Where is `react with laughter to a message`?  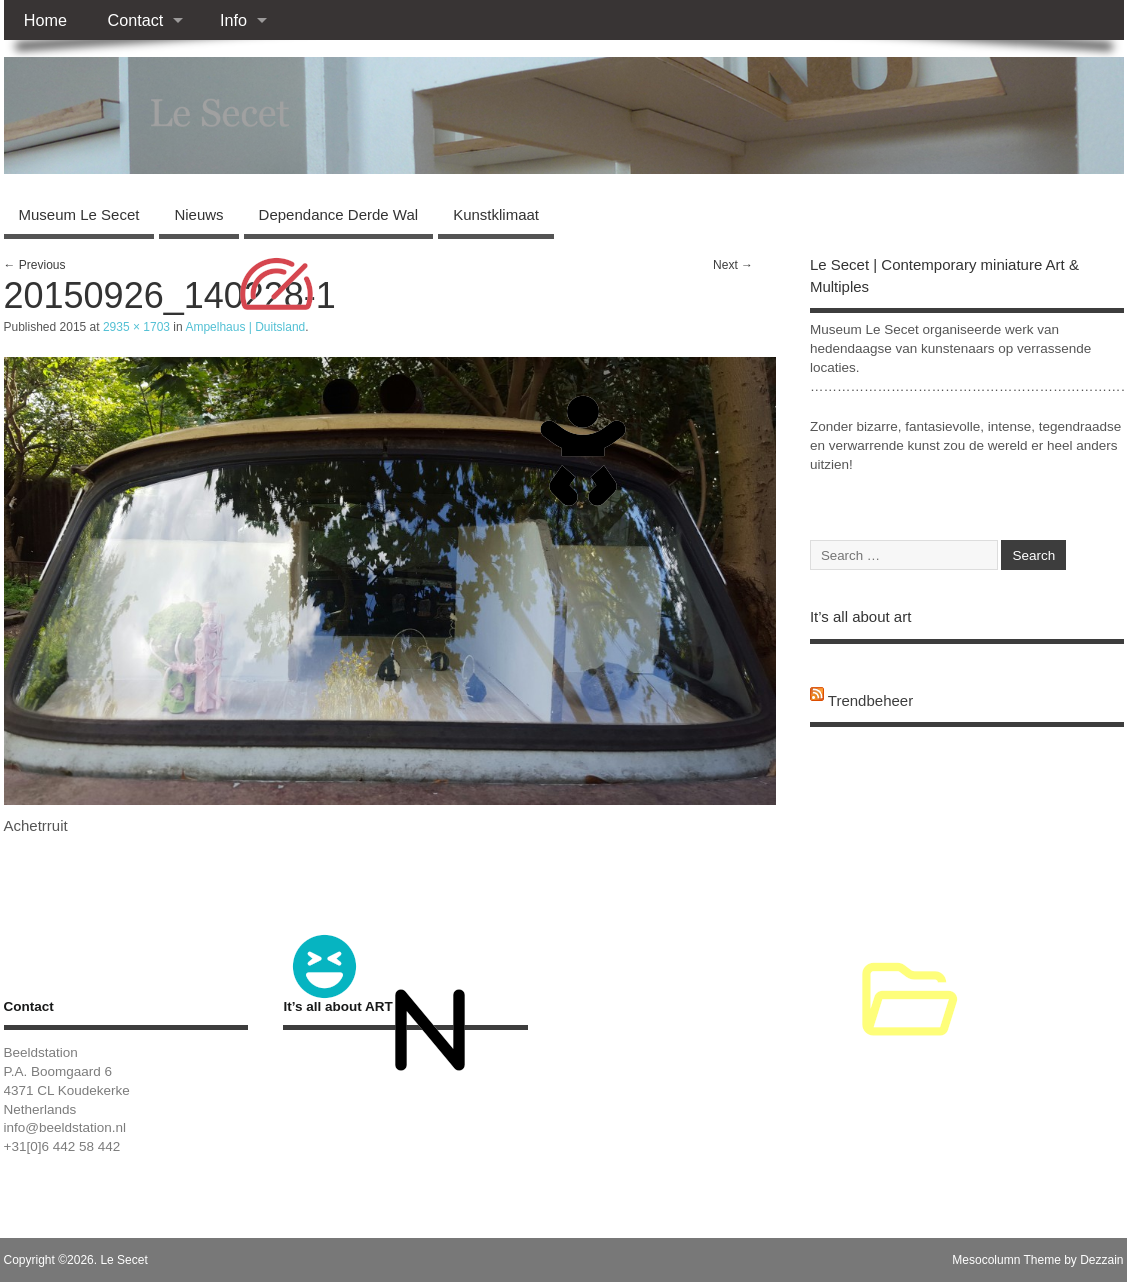
react with laughter to a message is located at coordinates (324, 966).